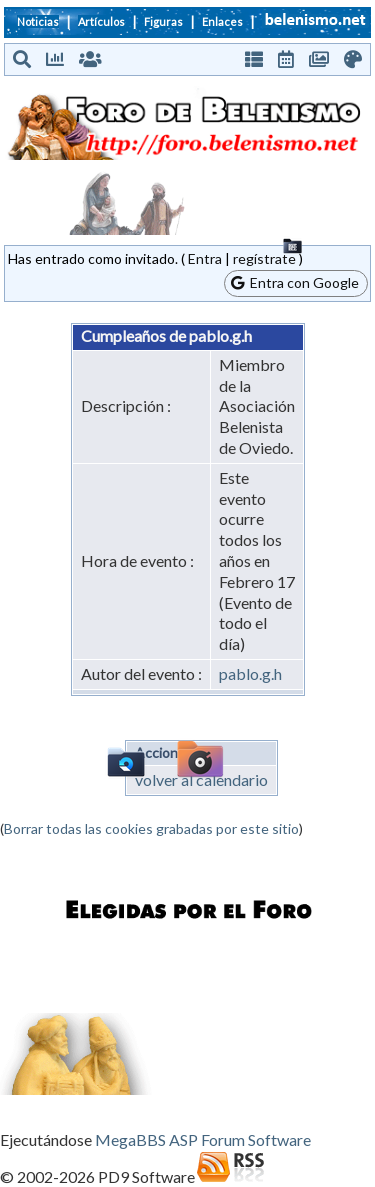 The height and width of the screenshot is (1187, 375). I want to click on open folder containing Supercell games, so click(292, 246).